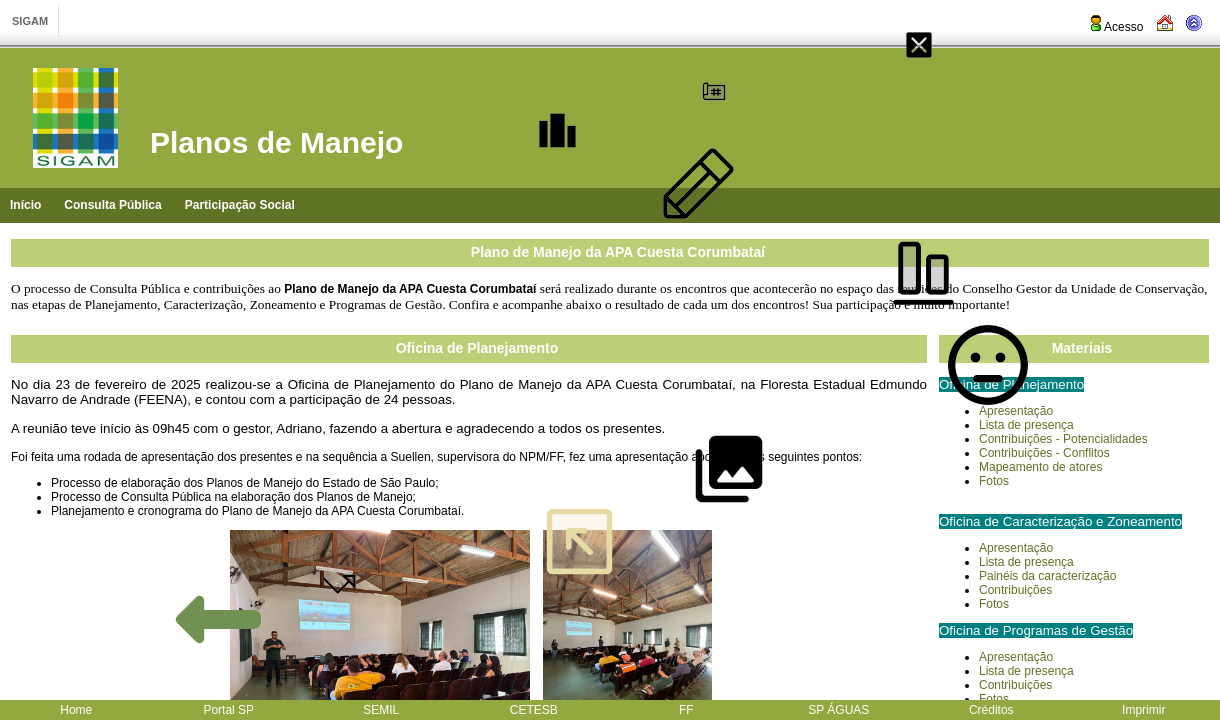 Image resolution: width=1220 pixels, height=720 pixels. I want to click on indicate neutral or average rating, so click(988, 365).